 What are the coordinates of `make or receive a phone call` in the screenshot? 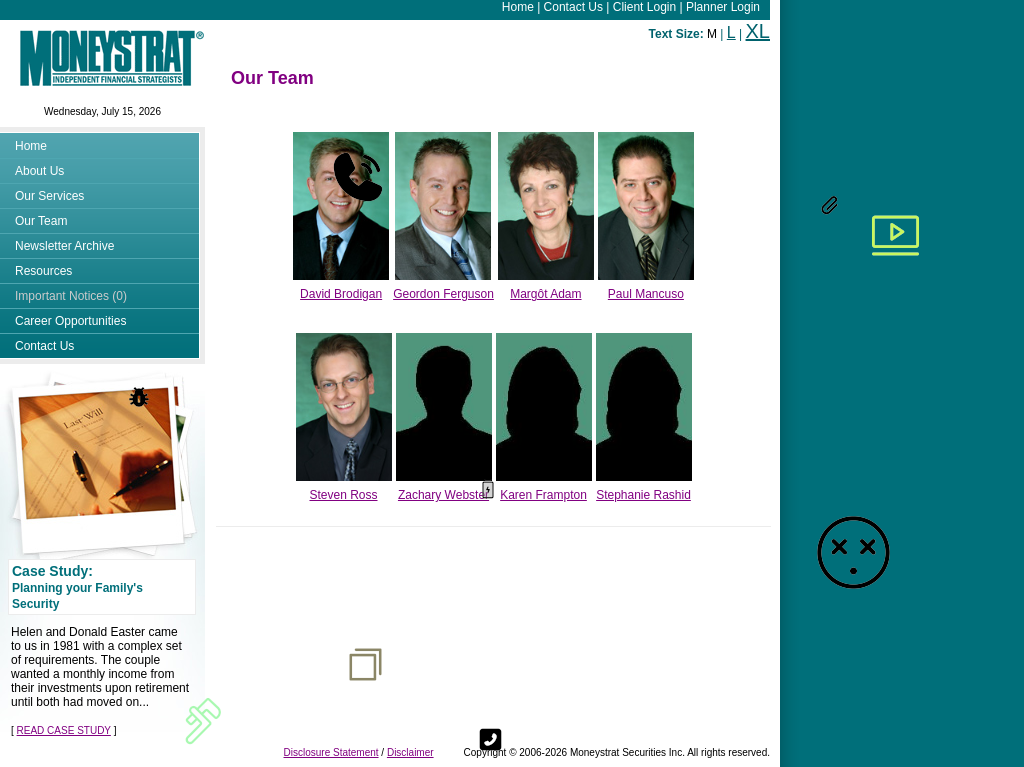 It's located at (490, 739).